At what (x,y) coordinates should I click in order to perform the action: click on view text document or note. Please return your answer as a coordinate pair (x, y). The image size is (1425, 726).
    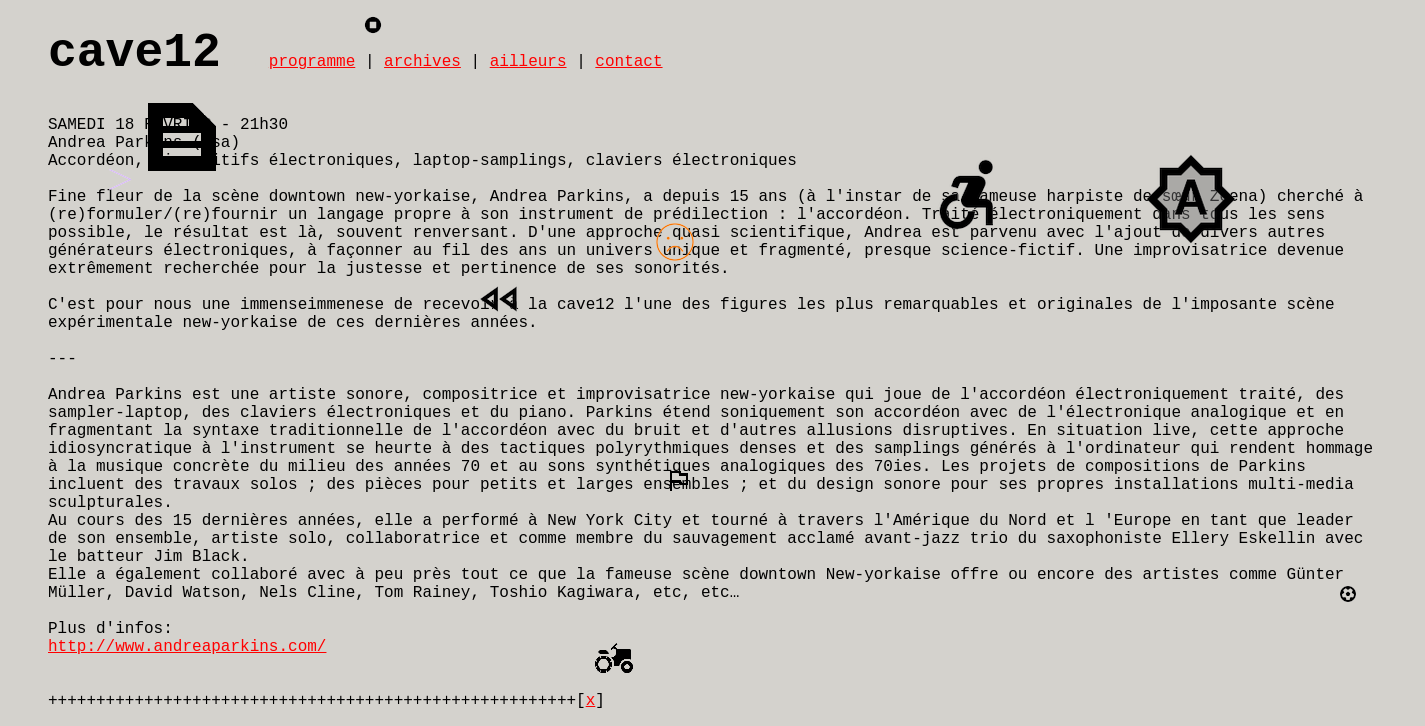
    Looking at the image, I should click on (182, 137).